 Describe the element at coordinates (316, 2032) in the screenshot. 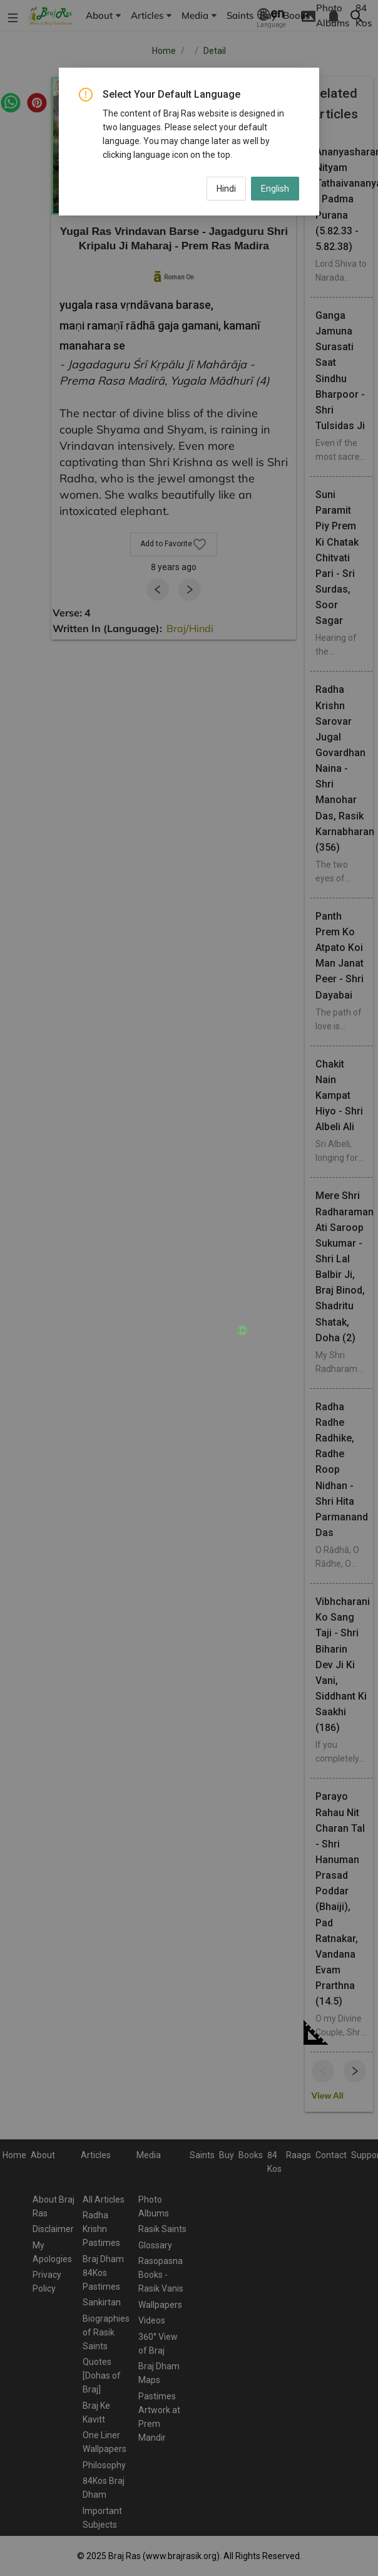

I see `measure area or dimensions` at that location.